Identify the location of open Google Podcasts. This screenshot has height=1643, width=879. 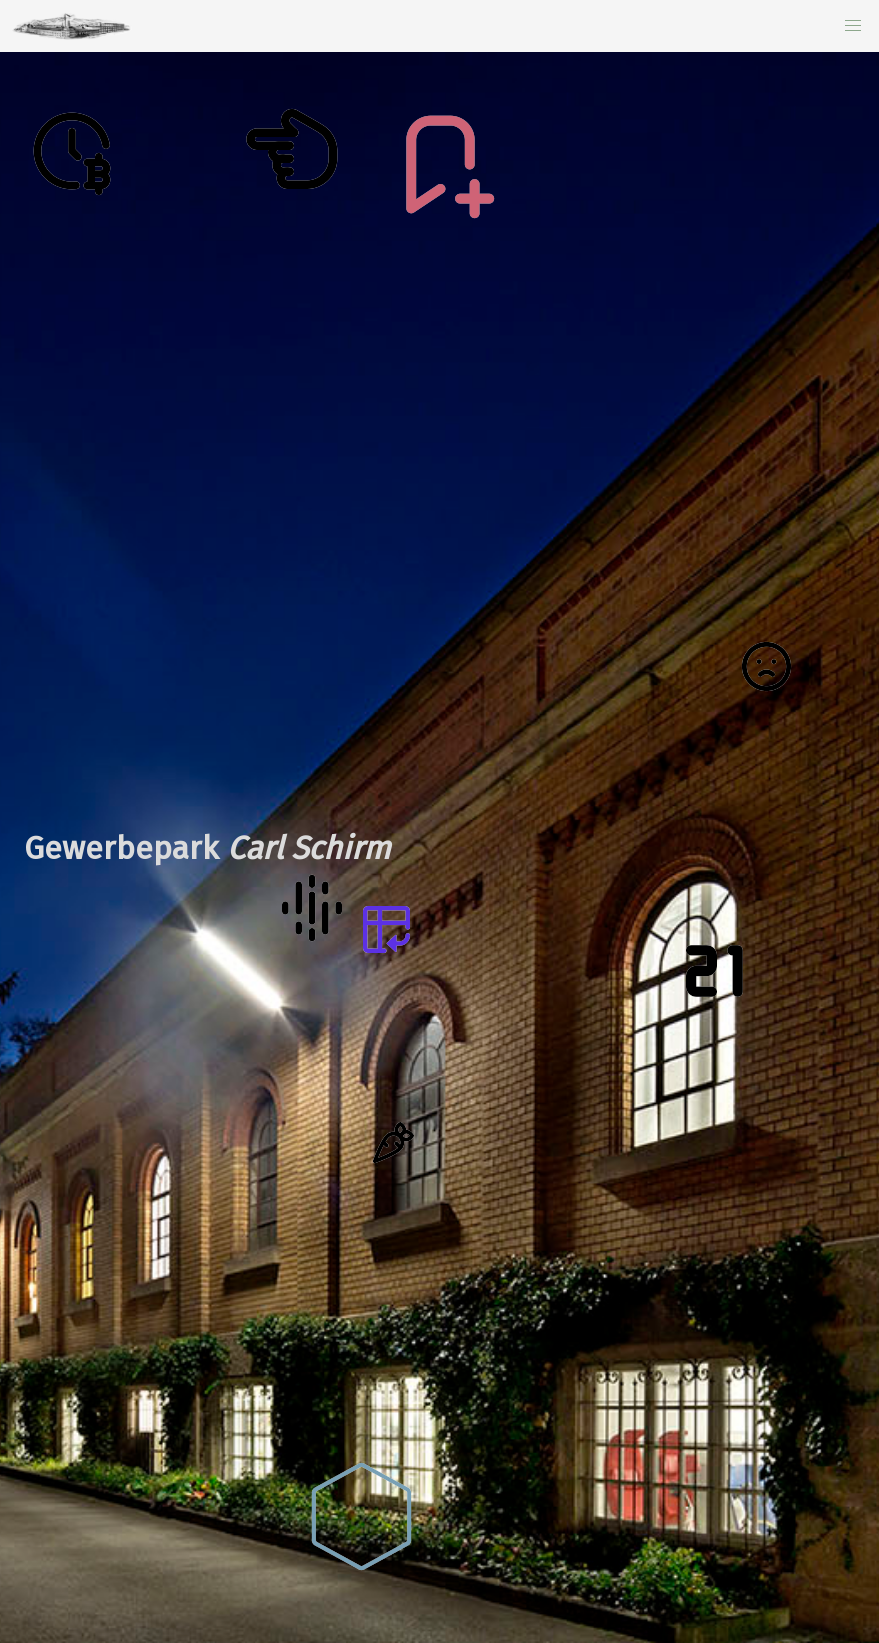
(312, 908).